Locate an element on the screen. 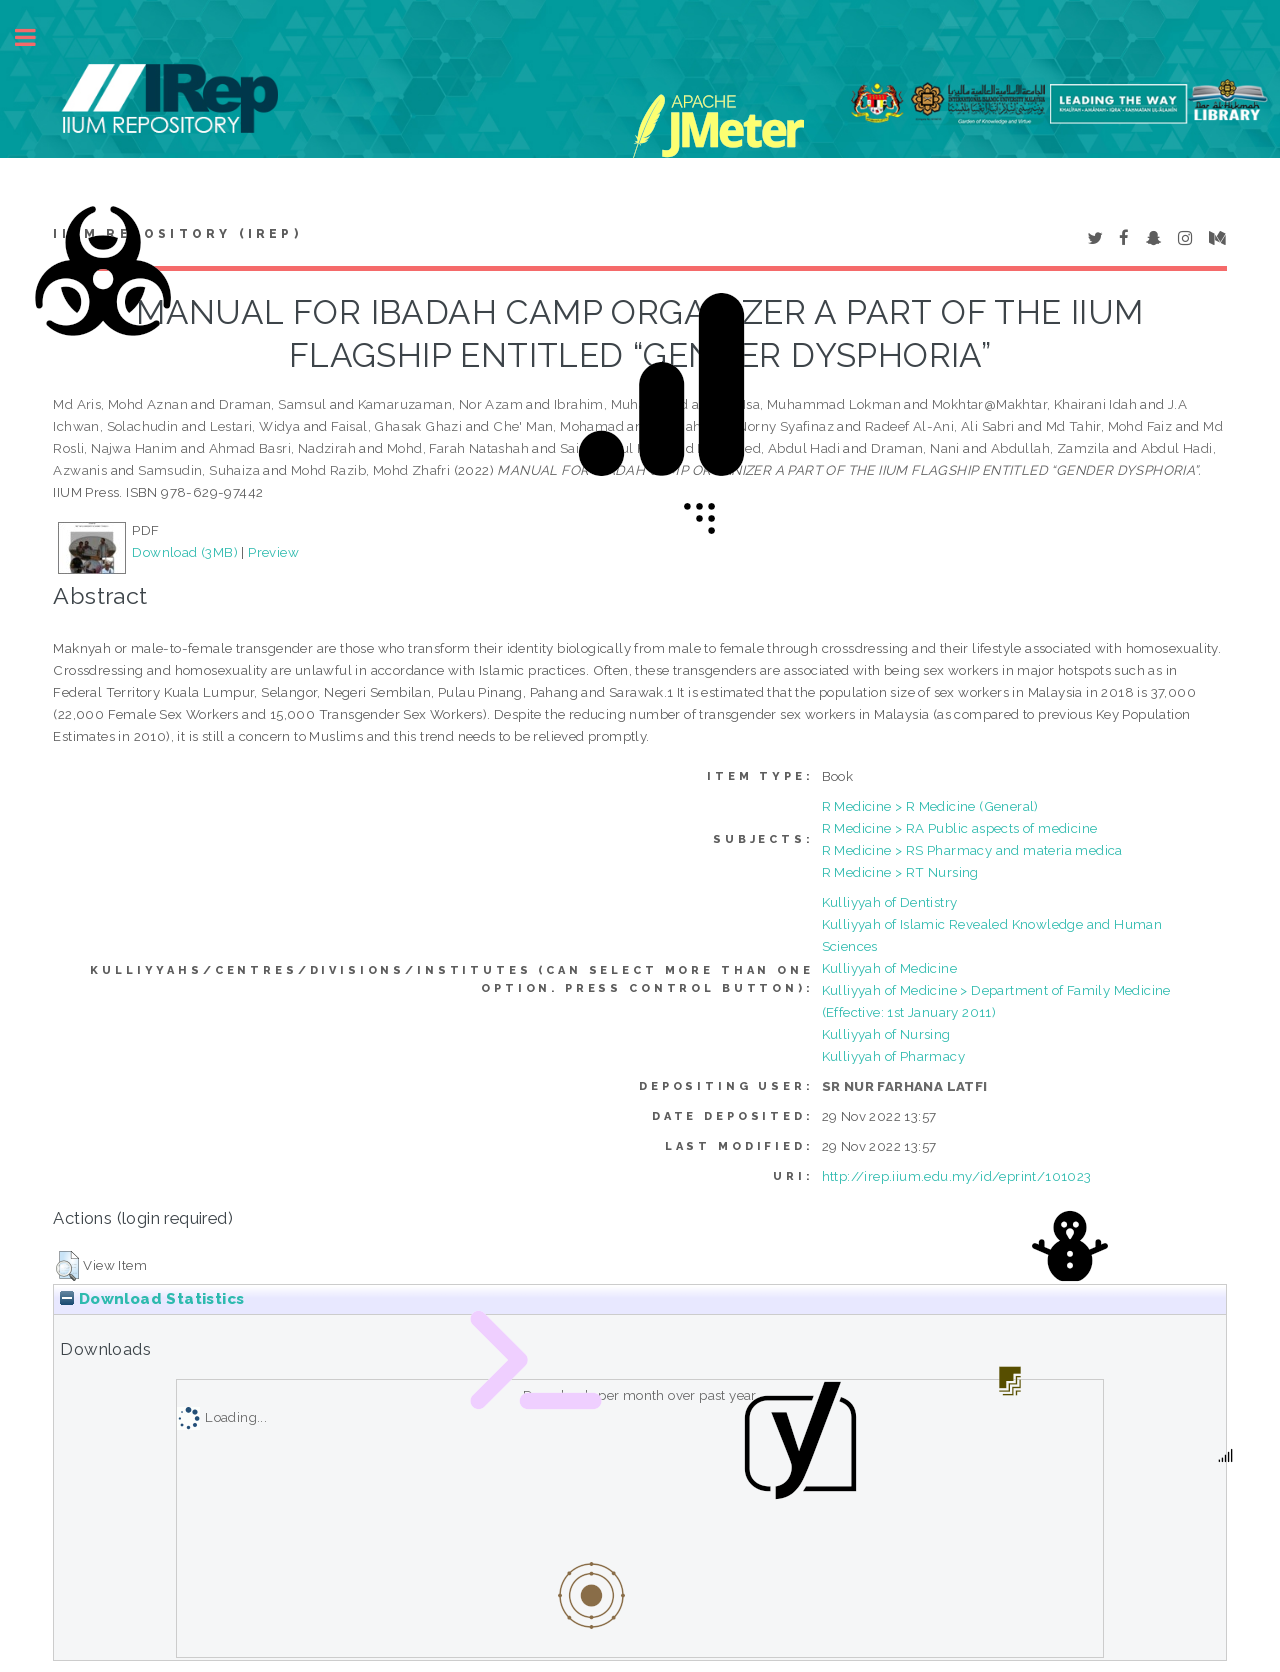 The height and width of the screenshot is (1672, 1280). yoast SEO plugin logo is located at coordinates (800, 1440).